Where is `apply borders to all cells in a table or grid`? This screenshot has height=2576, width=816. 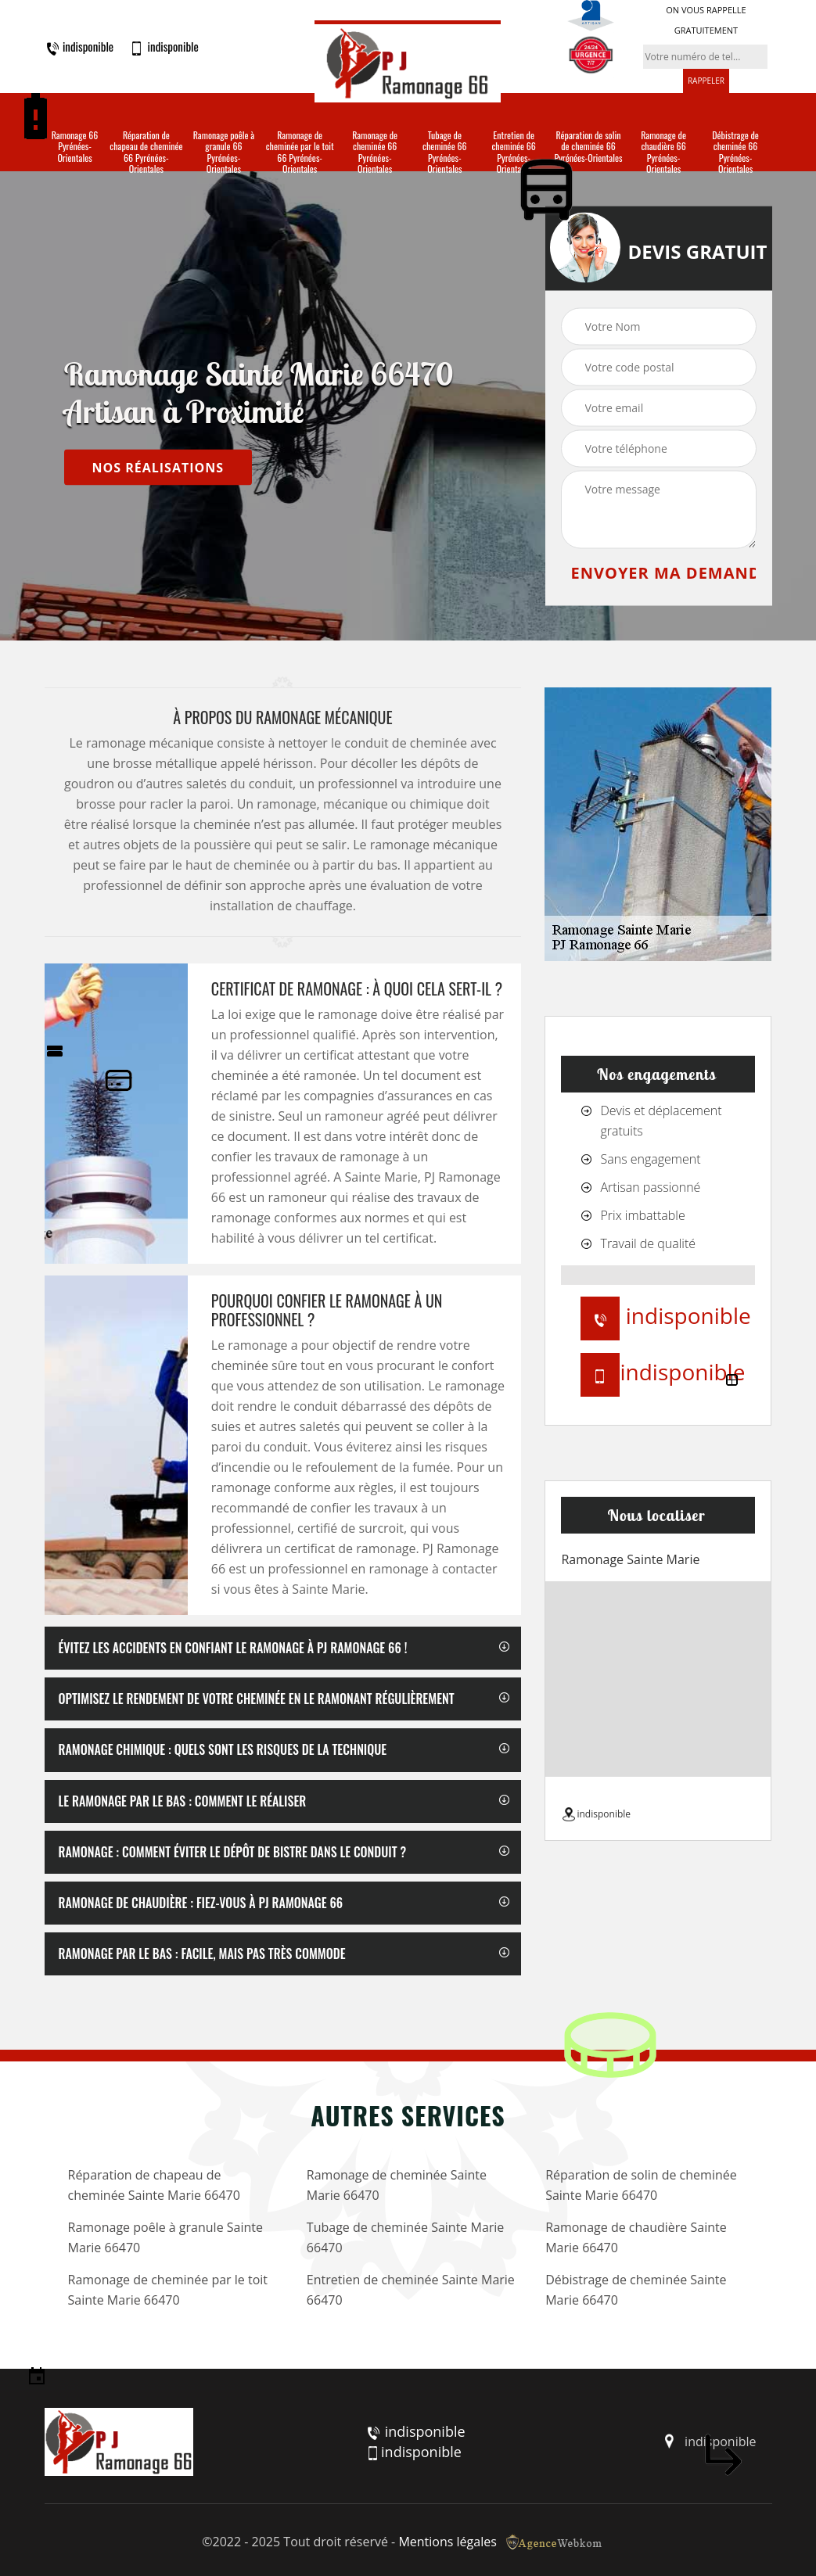
apply borders to all cells in a table or grid is located at coordinates (732, 1379).